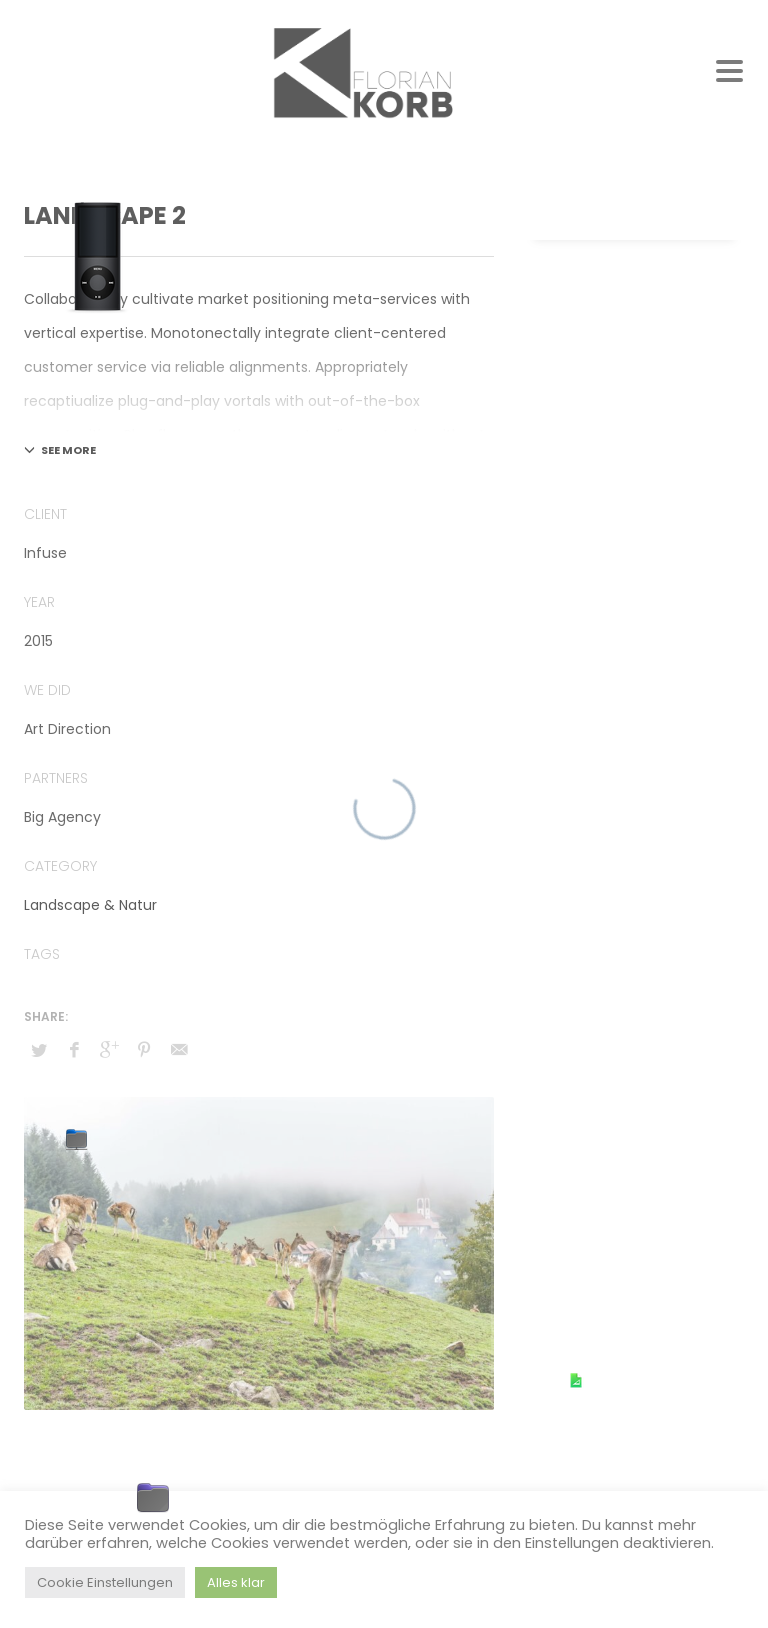  Describe the element at coordinates (153, 1497) in the screenshot. I see `open a folder or directory` at that location.